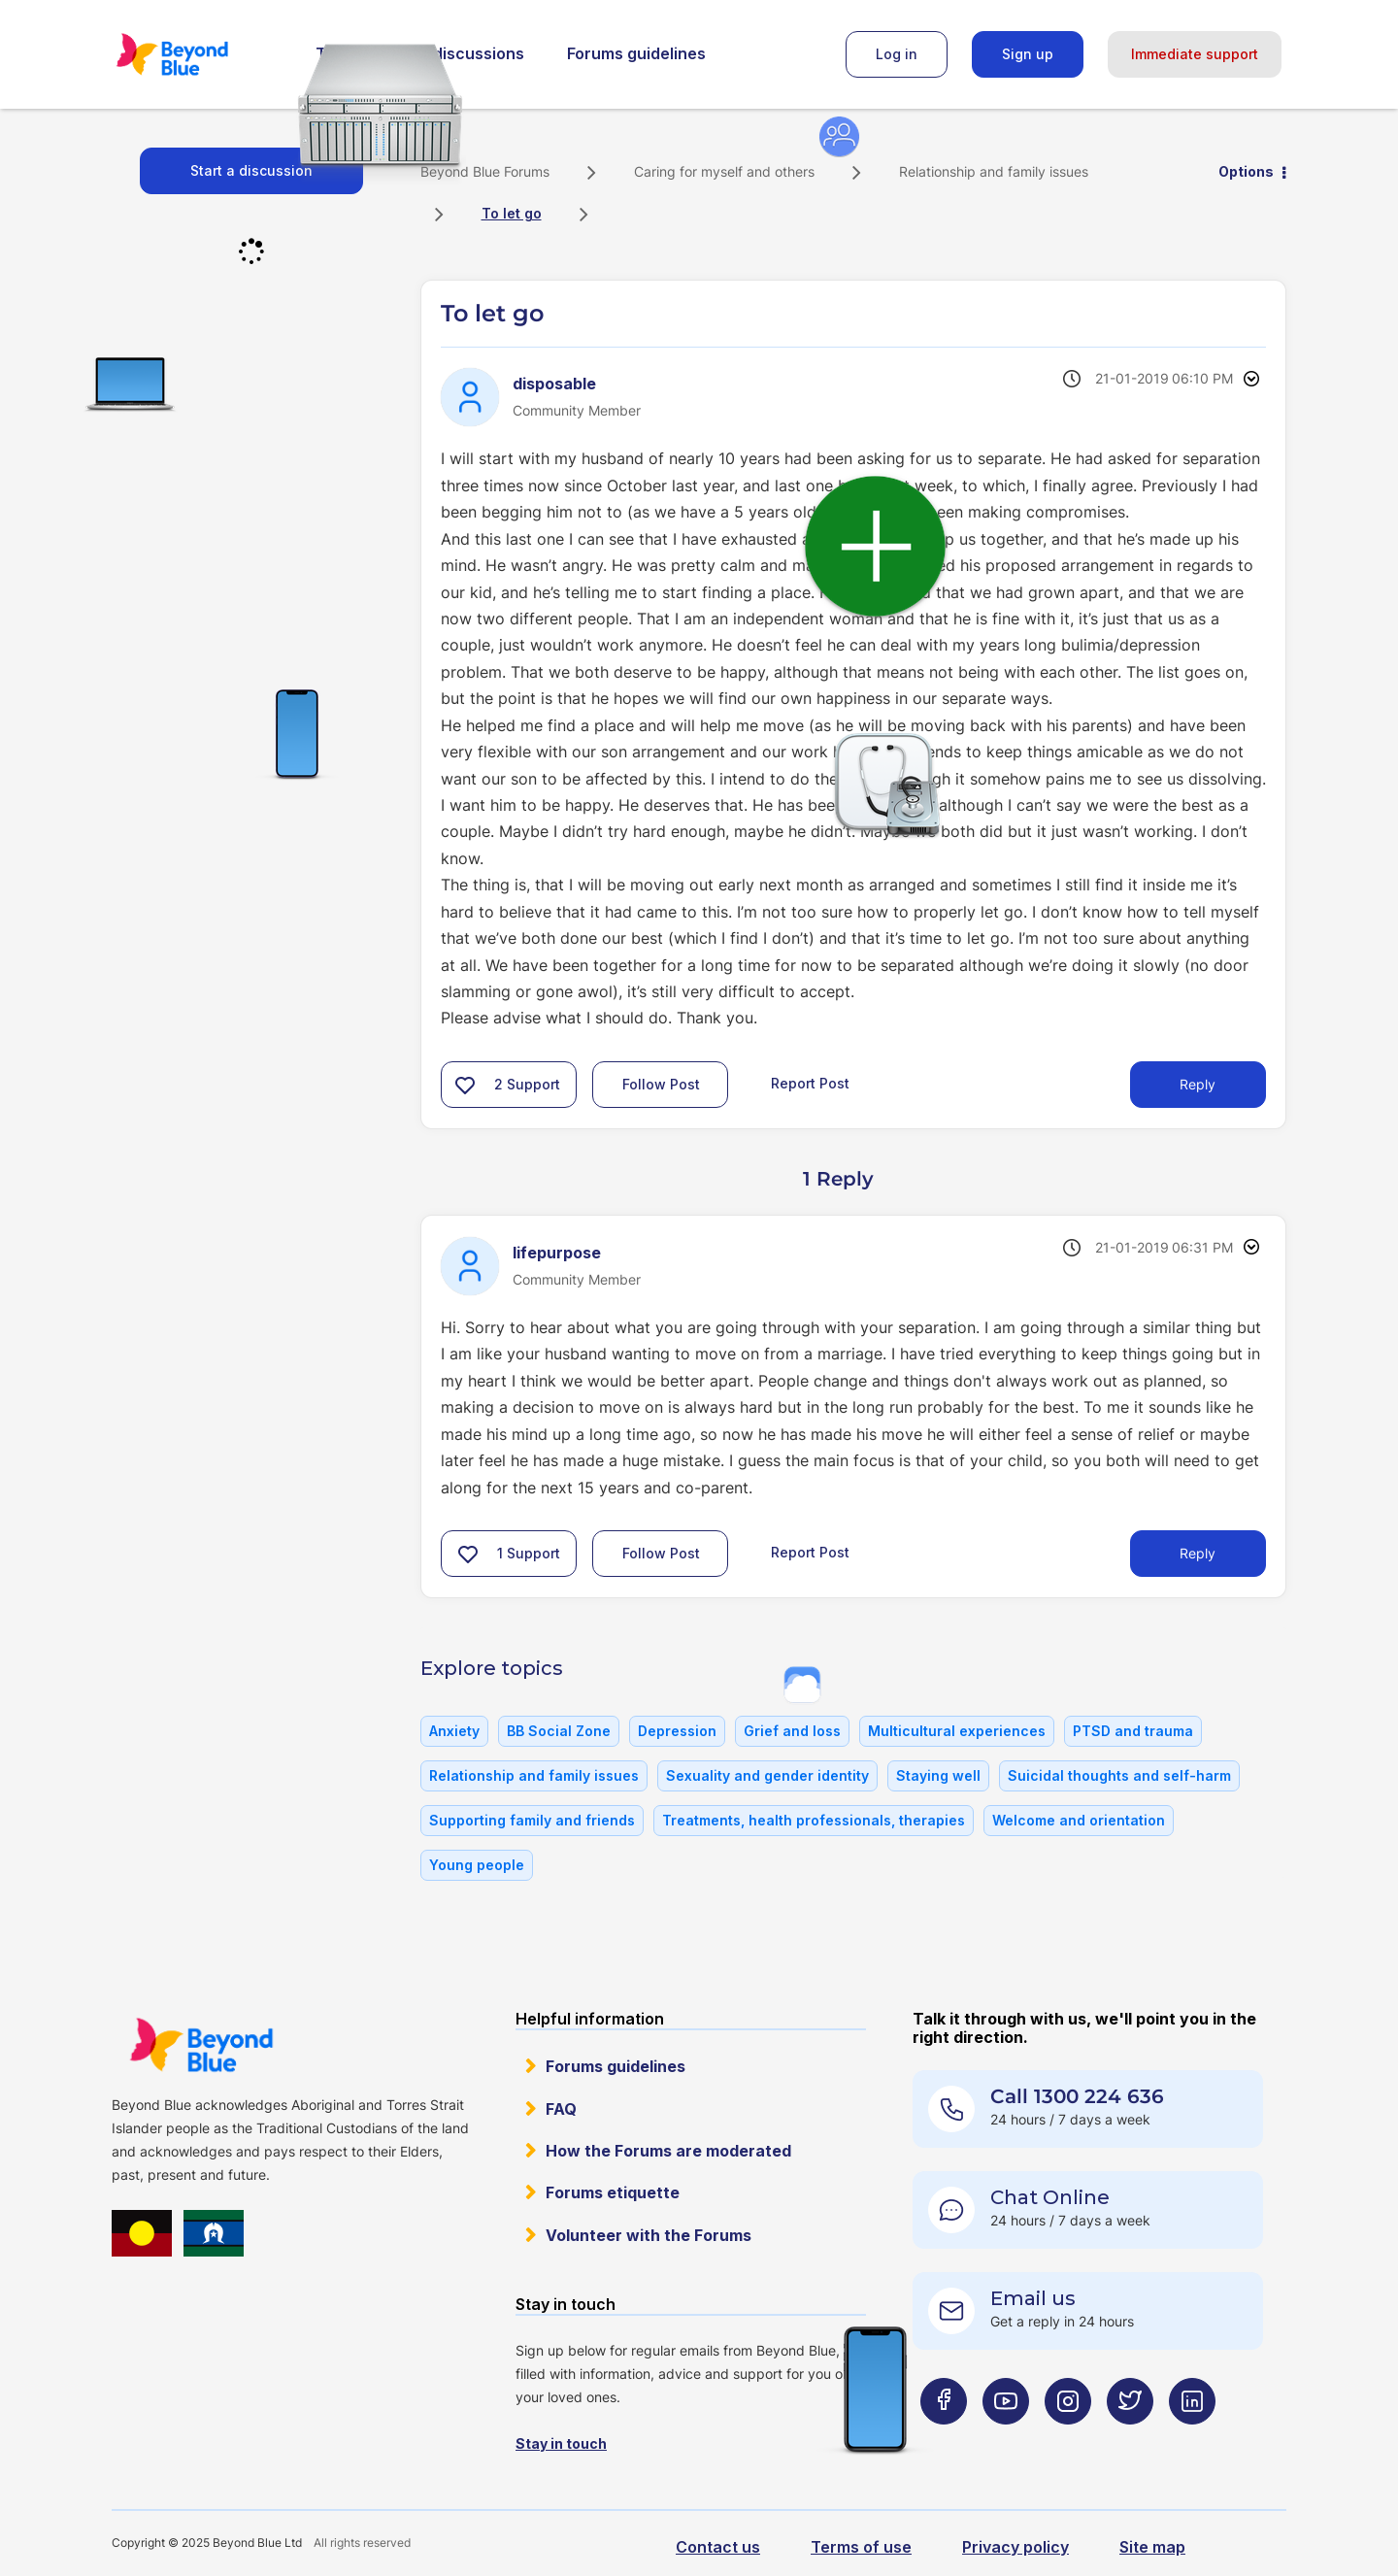 This screenshot has height=2576, width=1398. What do you see at coordinates (839, 136) in the screenshot?
I see `access user account settings` at bounding box center [839, 136].